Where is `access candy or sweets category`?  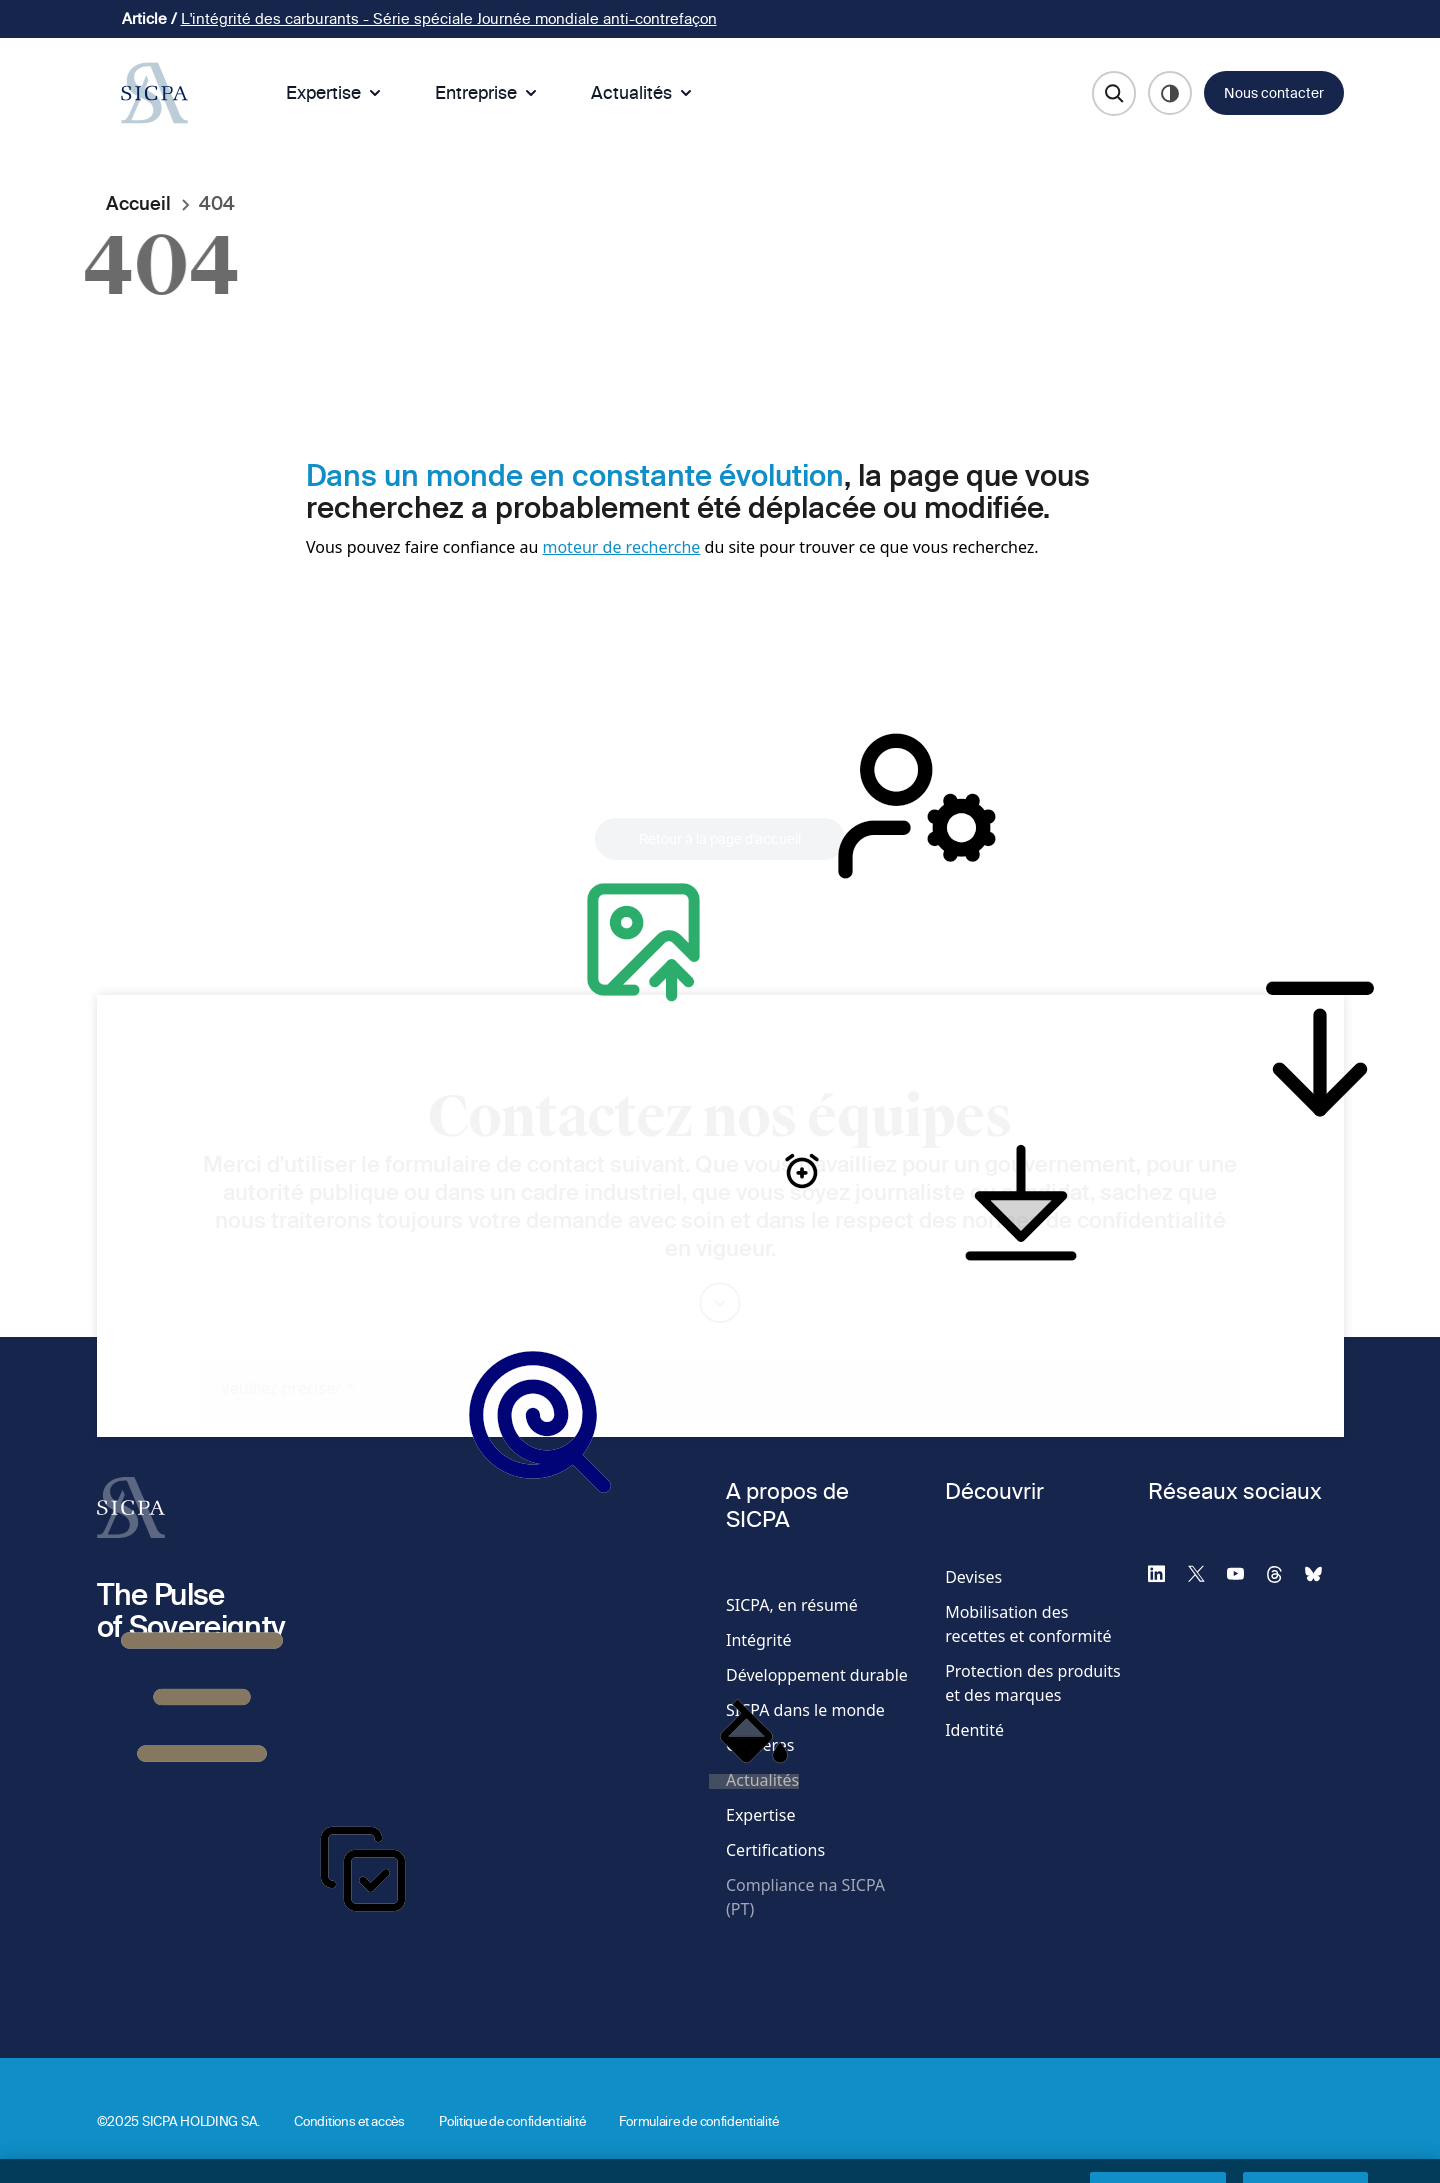 access candy or sweets category is located at coordinates (540, 1422).